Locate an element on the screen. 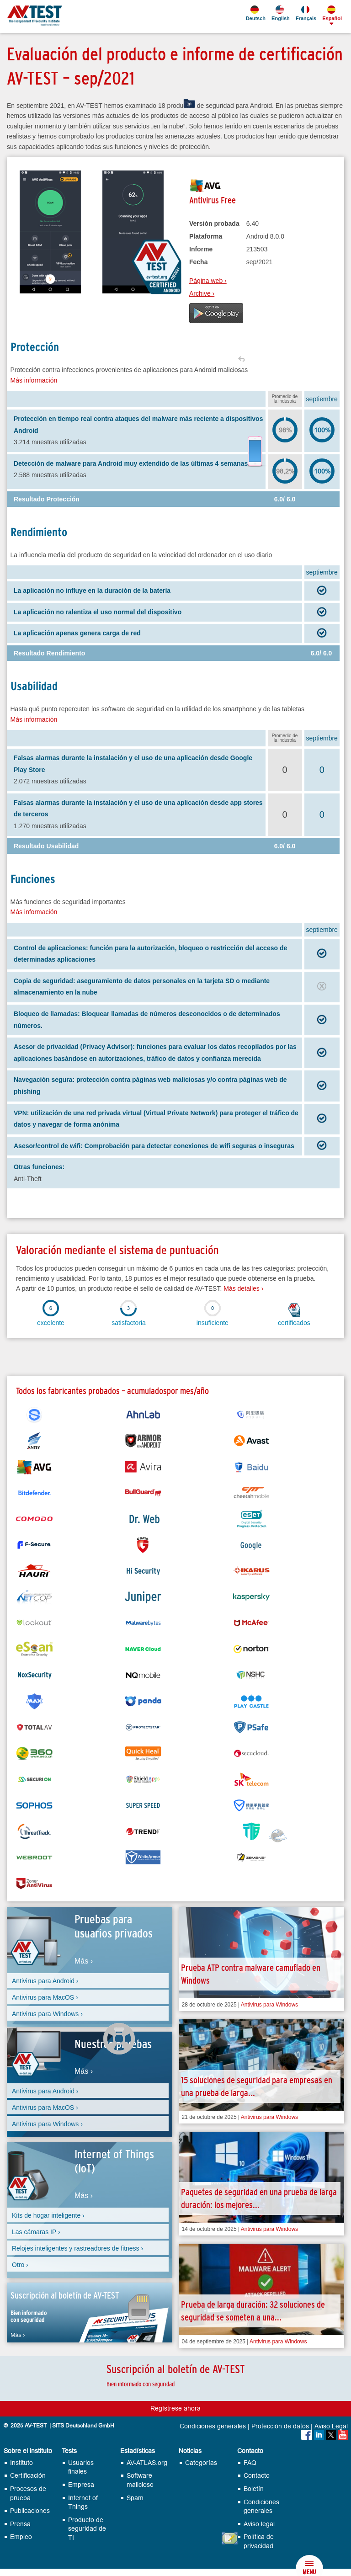 The height and width of the screenshot is (2576, 351). indicates a file or shortcut saved to desktop is located at coordinates (229, 2538).